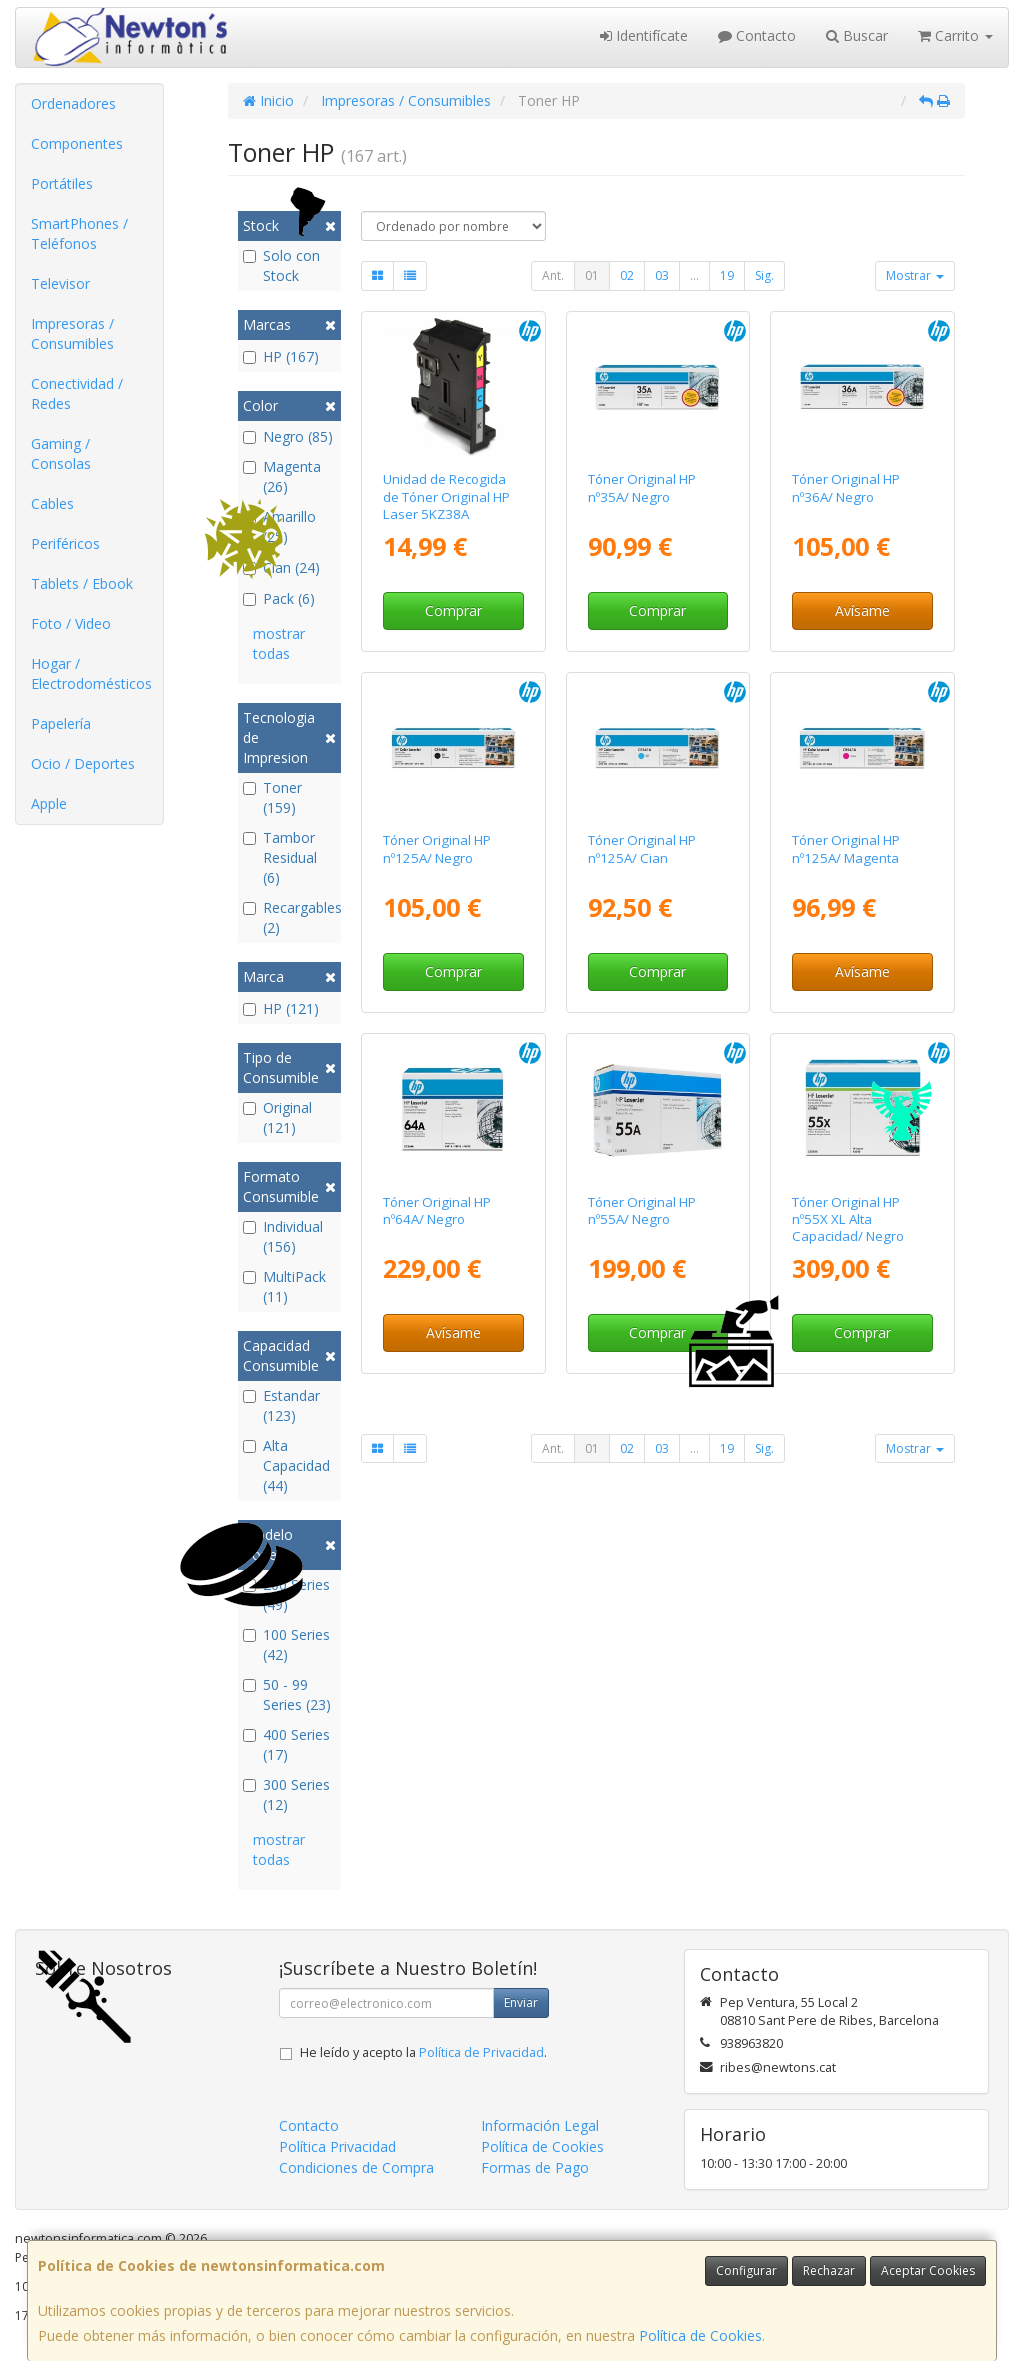  What do you see at coordinates (731, 1341) in the screenshot?
I see `cast your vote` at bounding box center [731, 1341].